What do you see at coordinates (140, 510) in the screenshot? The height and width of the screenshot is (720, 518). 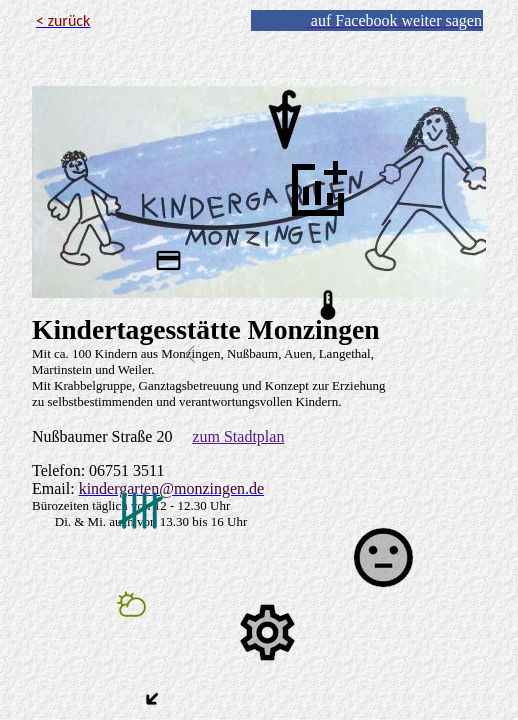 I see `indicates a count of five items` at bounding box center [140, 510].